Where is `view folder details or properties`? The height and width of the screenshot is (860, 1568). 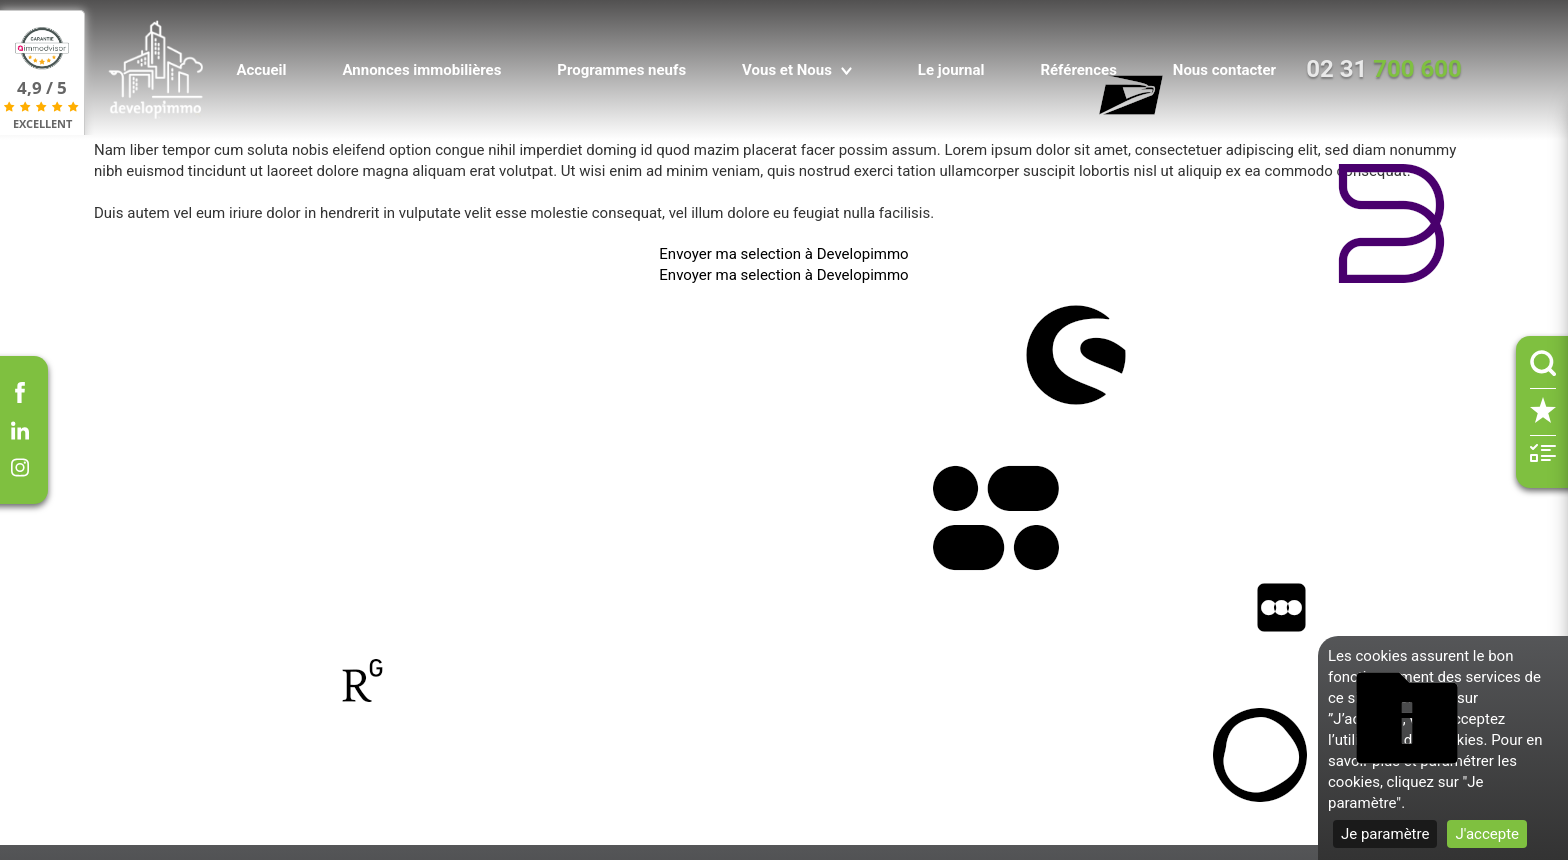 view folder details or properties is located at coordinates (1407, 718).